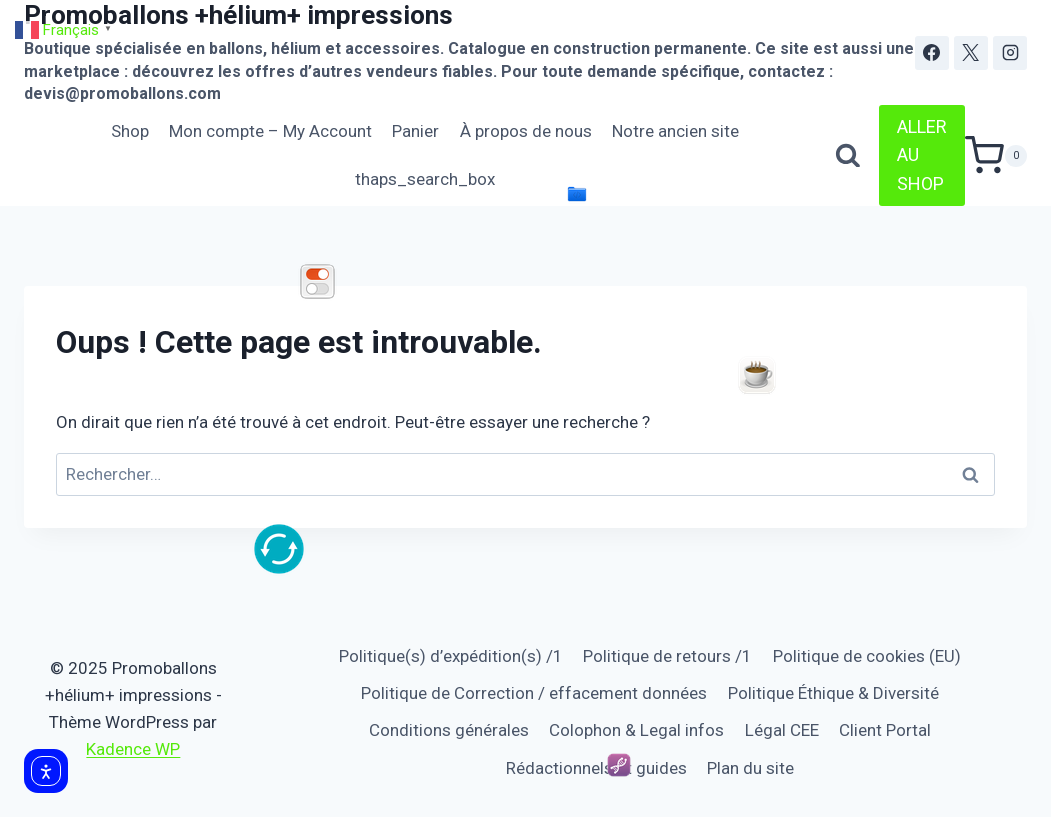 The image size is (1051, 817). Describe the element at coordinates (757, 375) in the screenshot. I see `launch caffeine app to prevent sleep mode` at that location.